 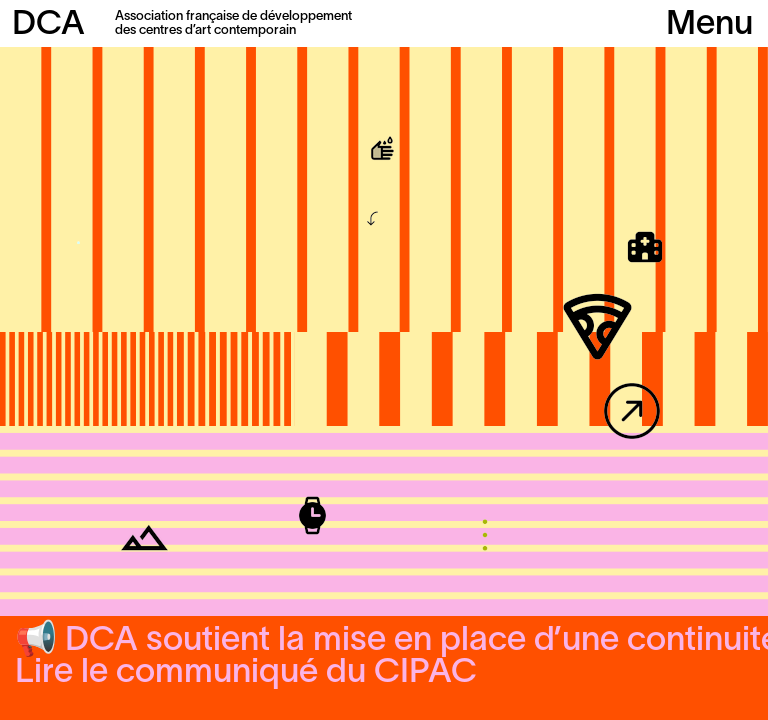 What do you see at coordinates (383, 148) in the screenshot?
I see `indicates a handwashing station or restroom nearby` at bounding box center [383, 148].